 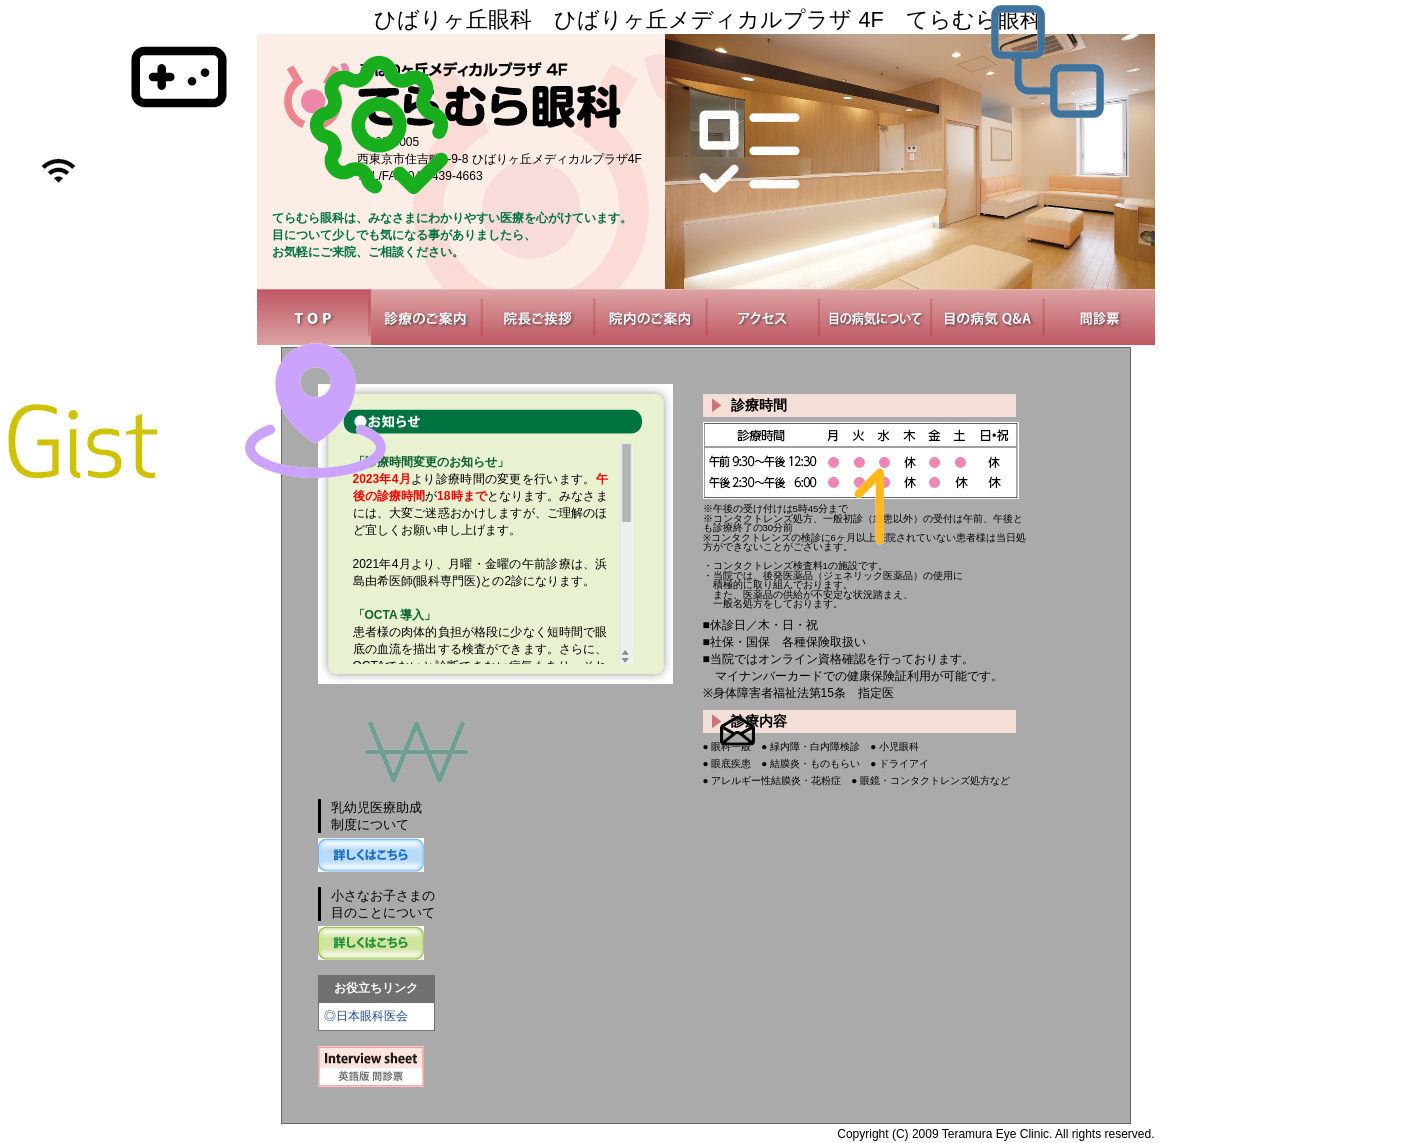 I want to click on indicates first item or top priority, so click(x=875, y=506).